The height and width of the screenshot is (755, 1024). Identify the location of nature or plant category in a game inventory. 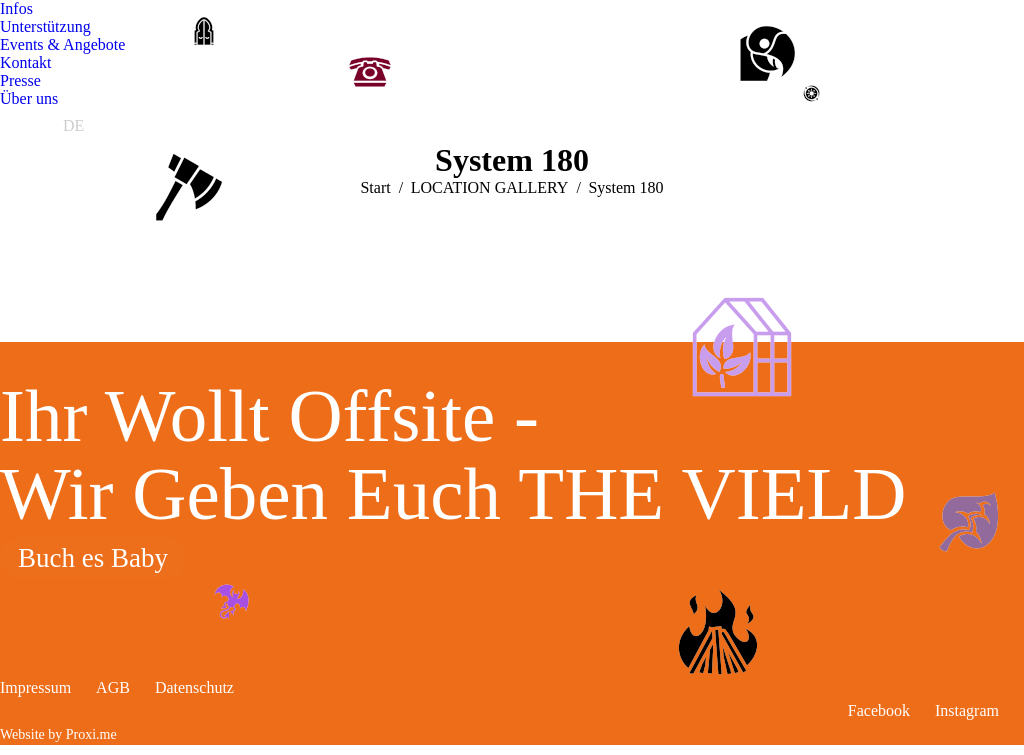
(969, 522).